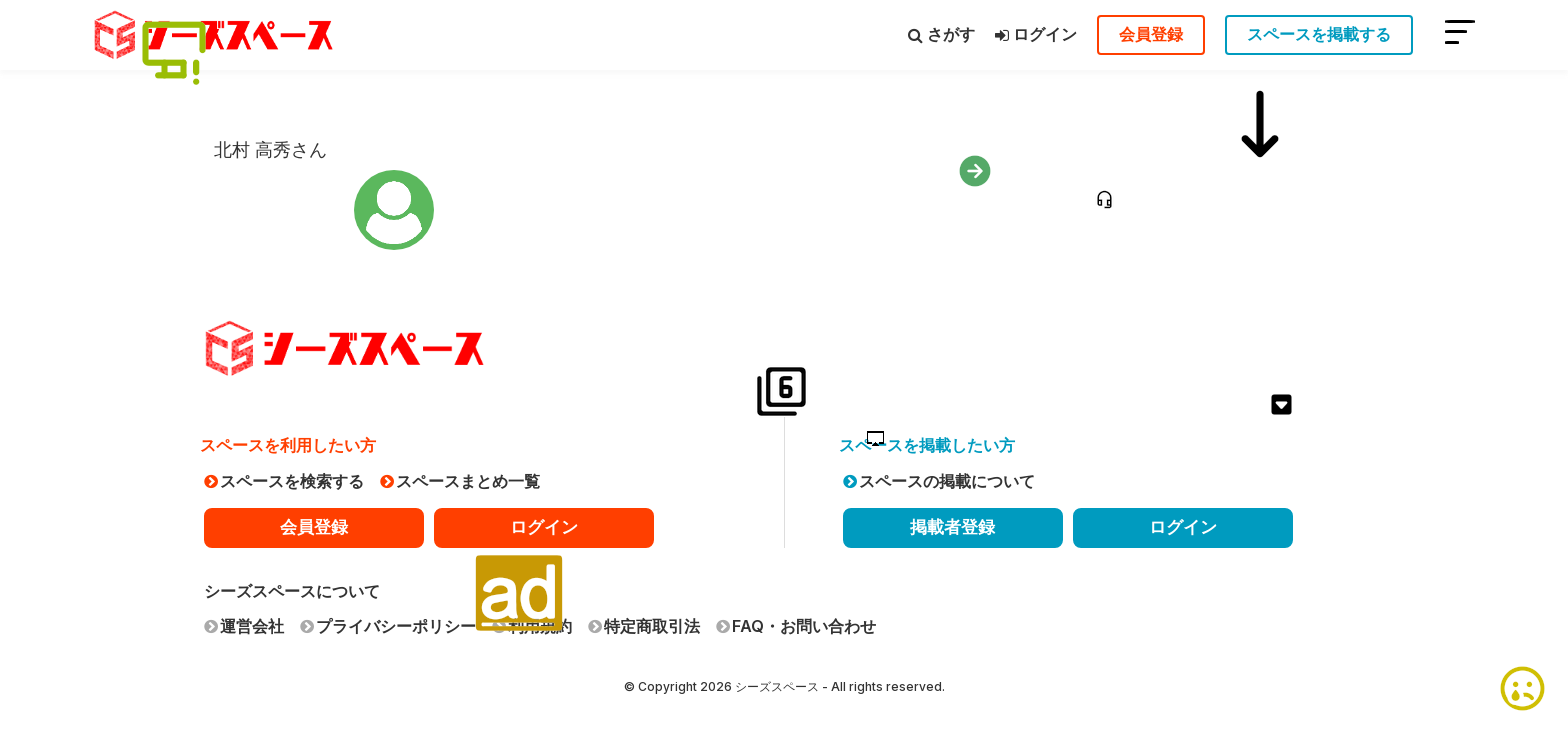 Image resolution: width=1568 pixels, height=745 pixels. Describe the element at coordinates (174, 50) in the screenshot. I see `indicates a desktop device error or warning` at that location.